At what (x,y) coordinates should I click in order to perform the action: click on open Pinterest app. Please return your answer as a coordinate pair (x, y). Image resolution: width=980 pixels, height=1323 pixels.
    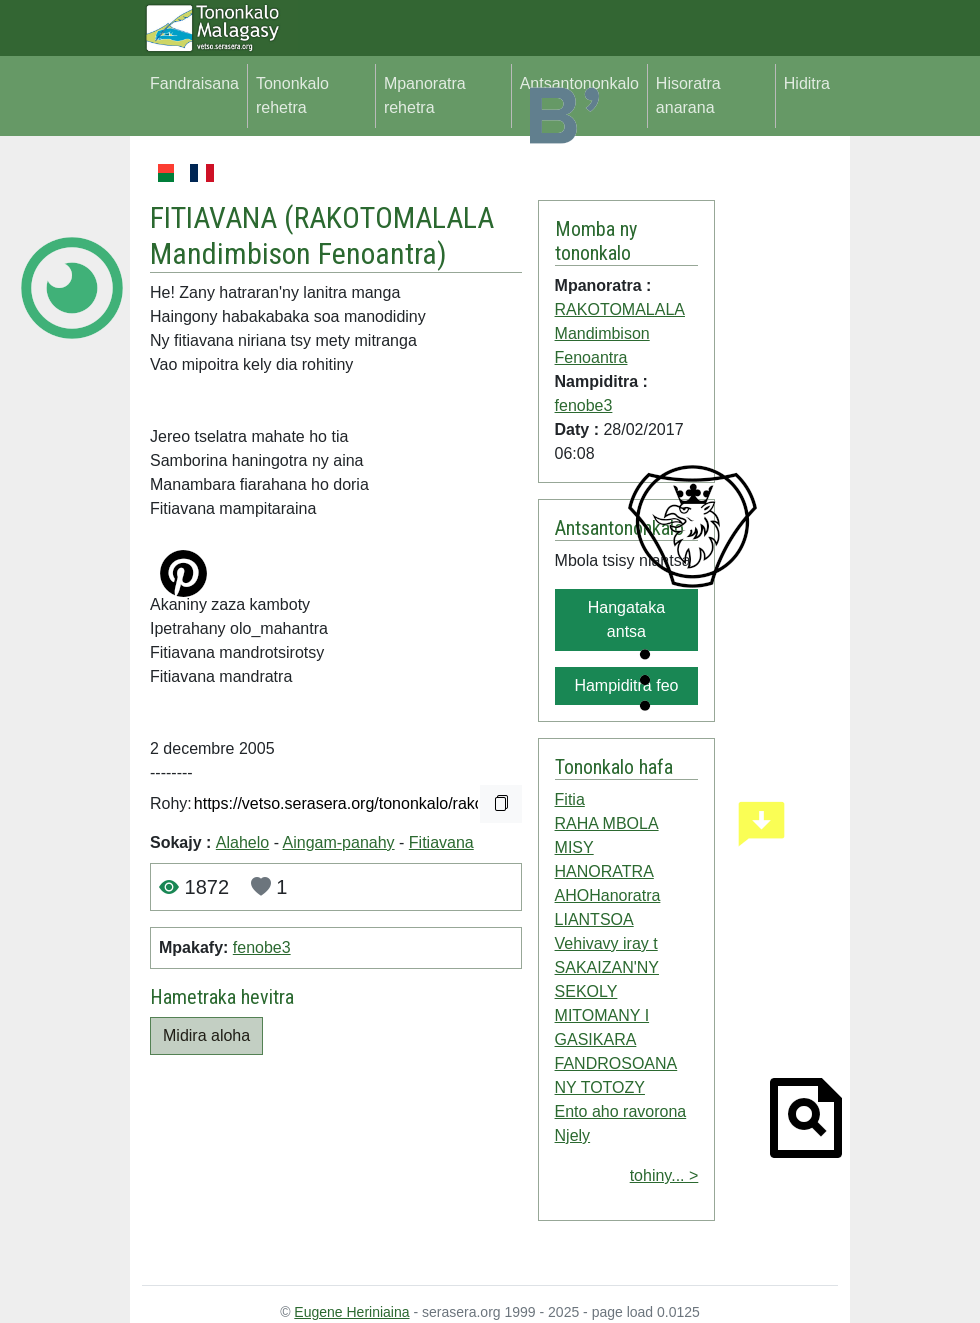
    Looking at the image, I should click on (183, 573).